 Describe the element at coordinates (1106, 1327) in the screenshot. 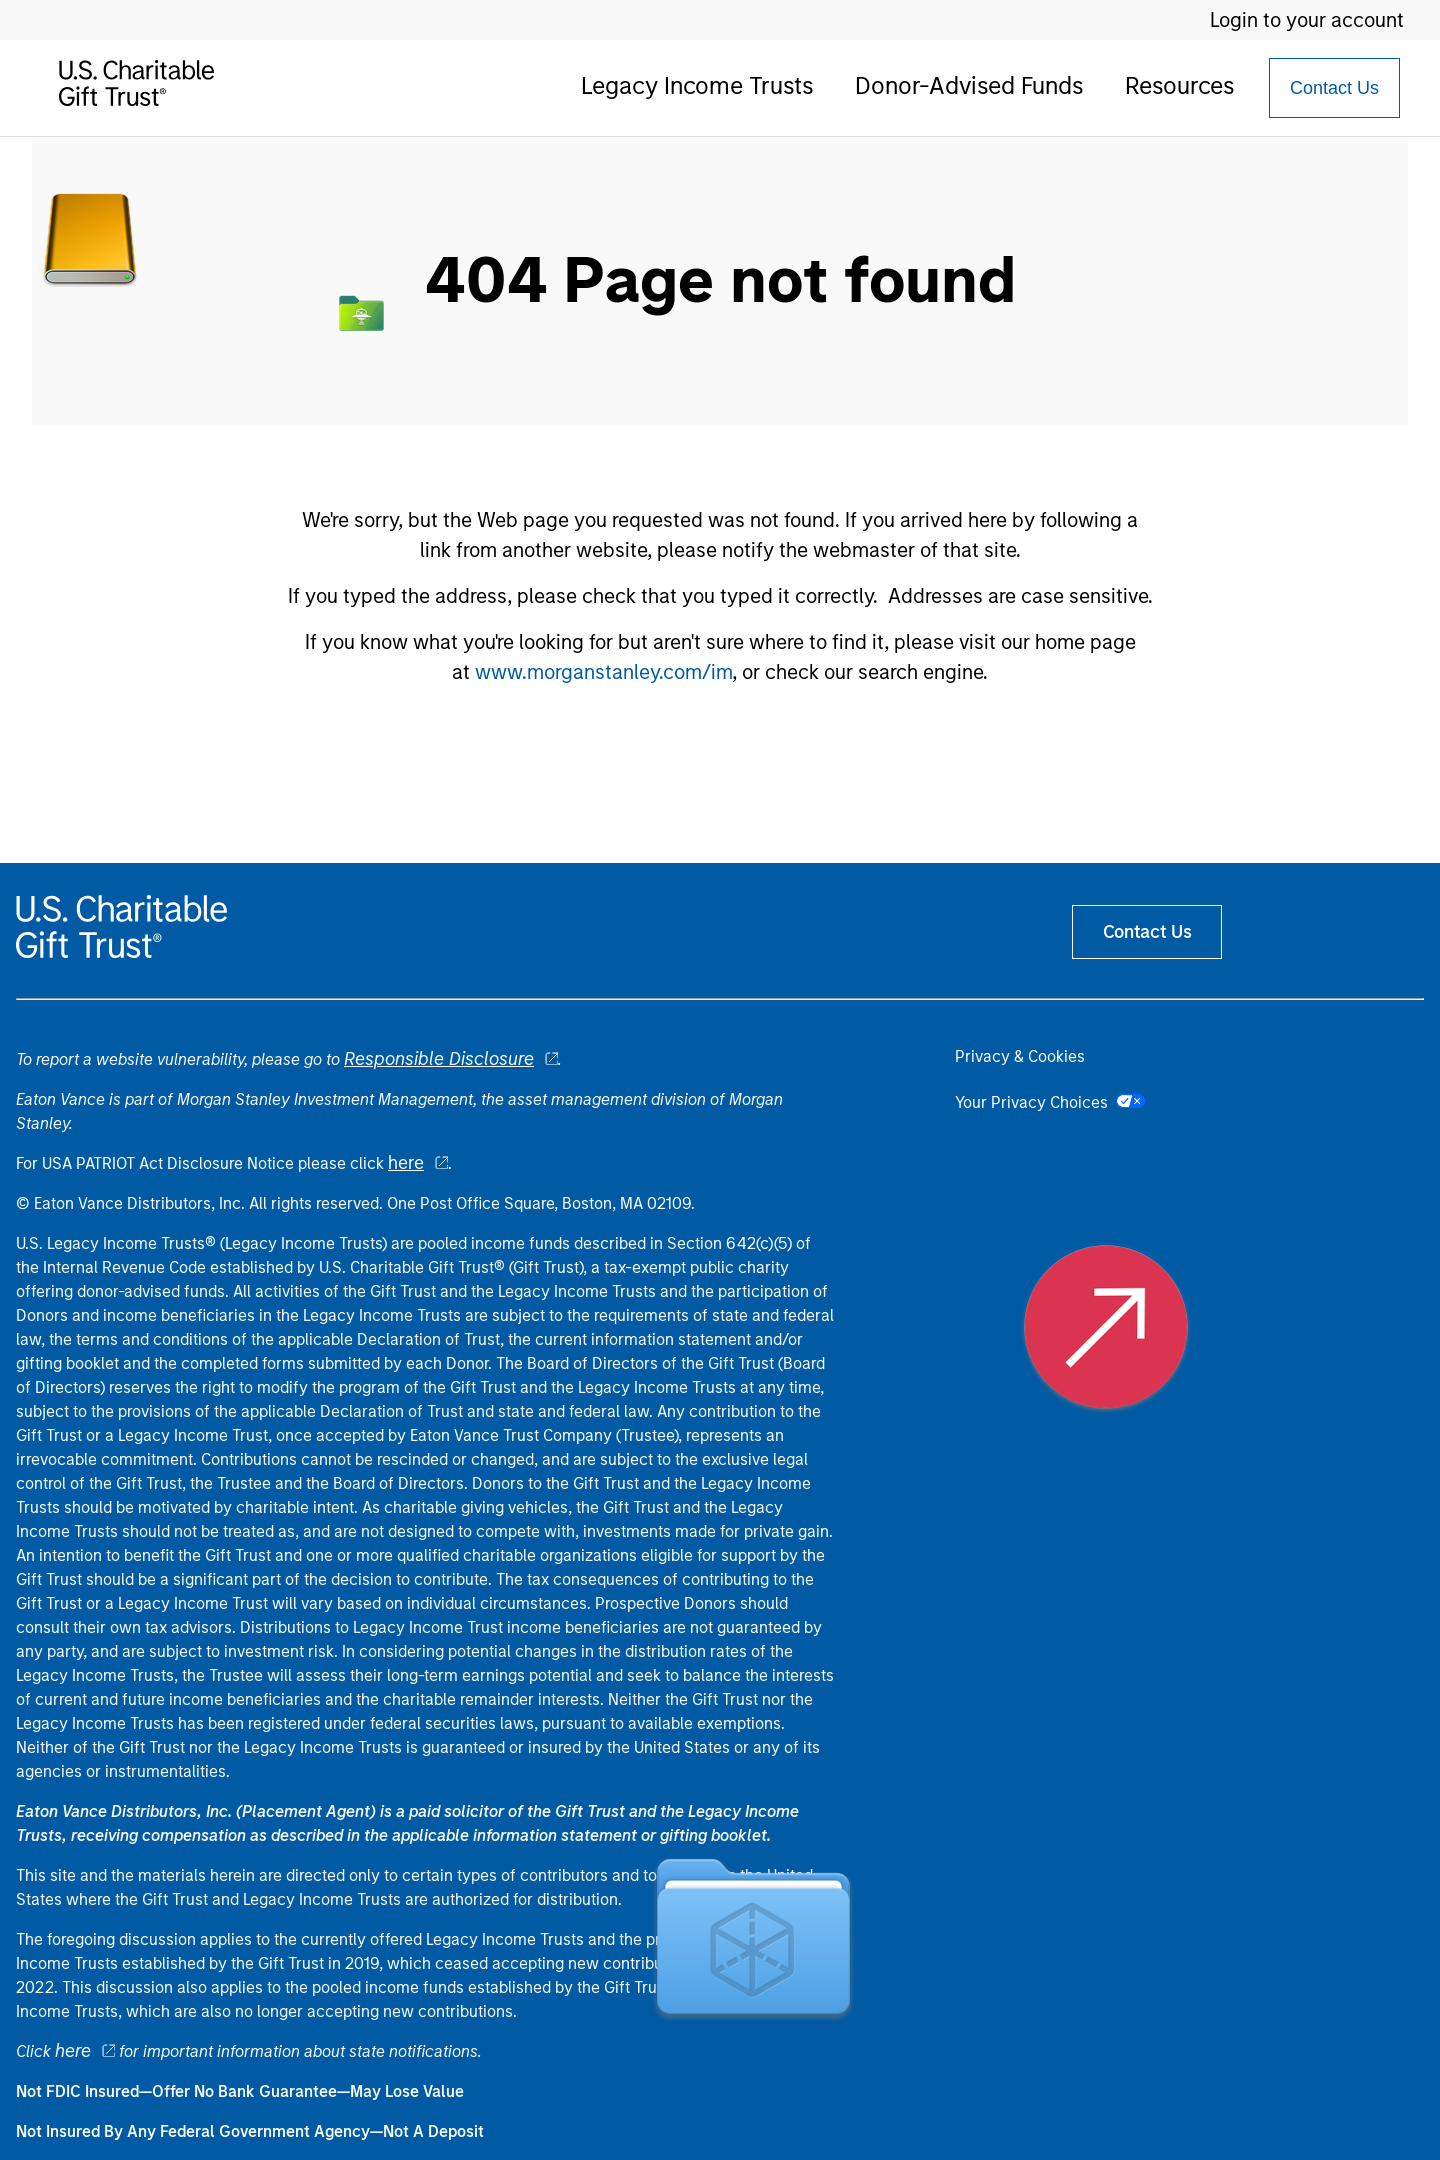

I see `indicates a symbolic link or shortcut to another file` at that location.